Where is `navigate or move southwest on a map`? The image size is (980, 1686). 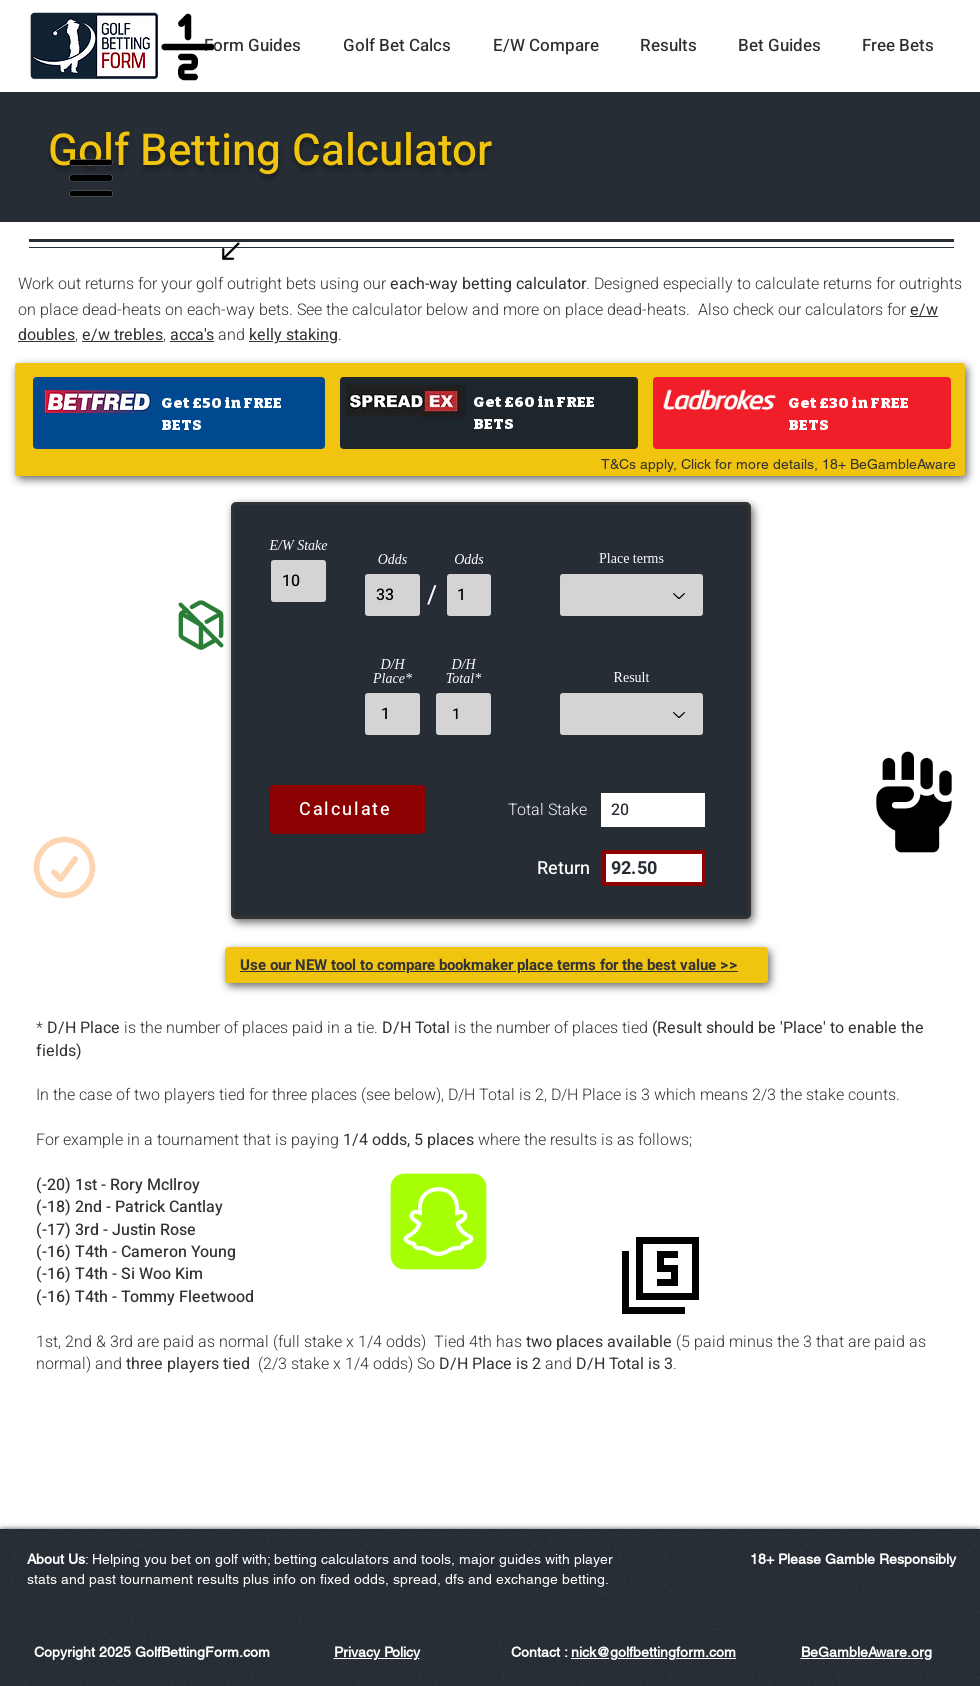 navigate or move southwest on a map is located at coordinates (230, 251).